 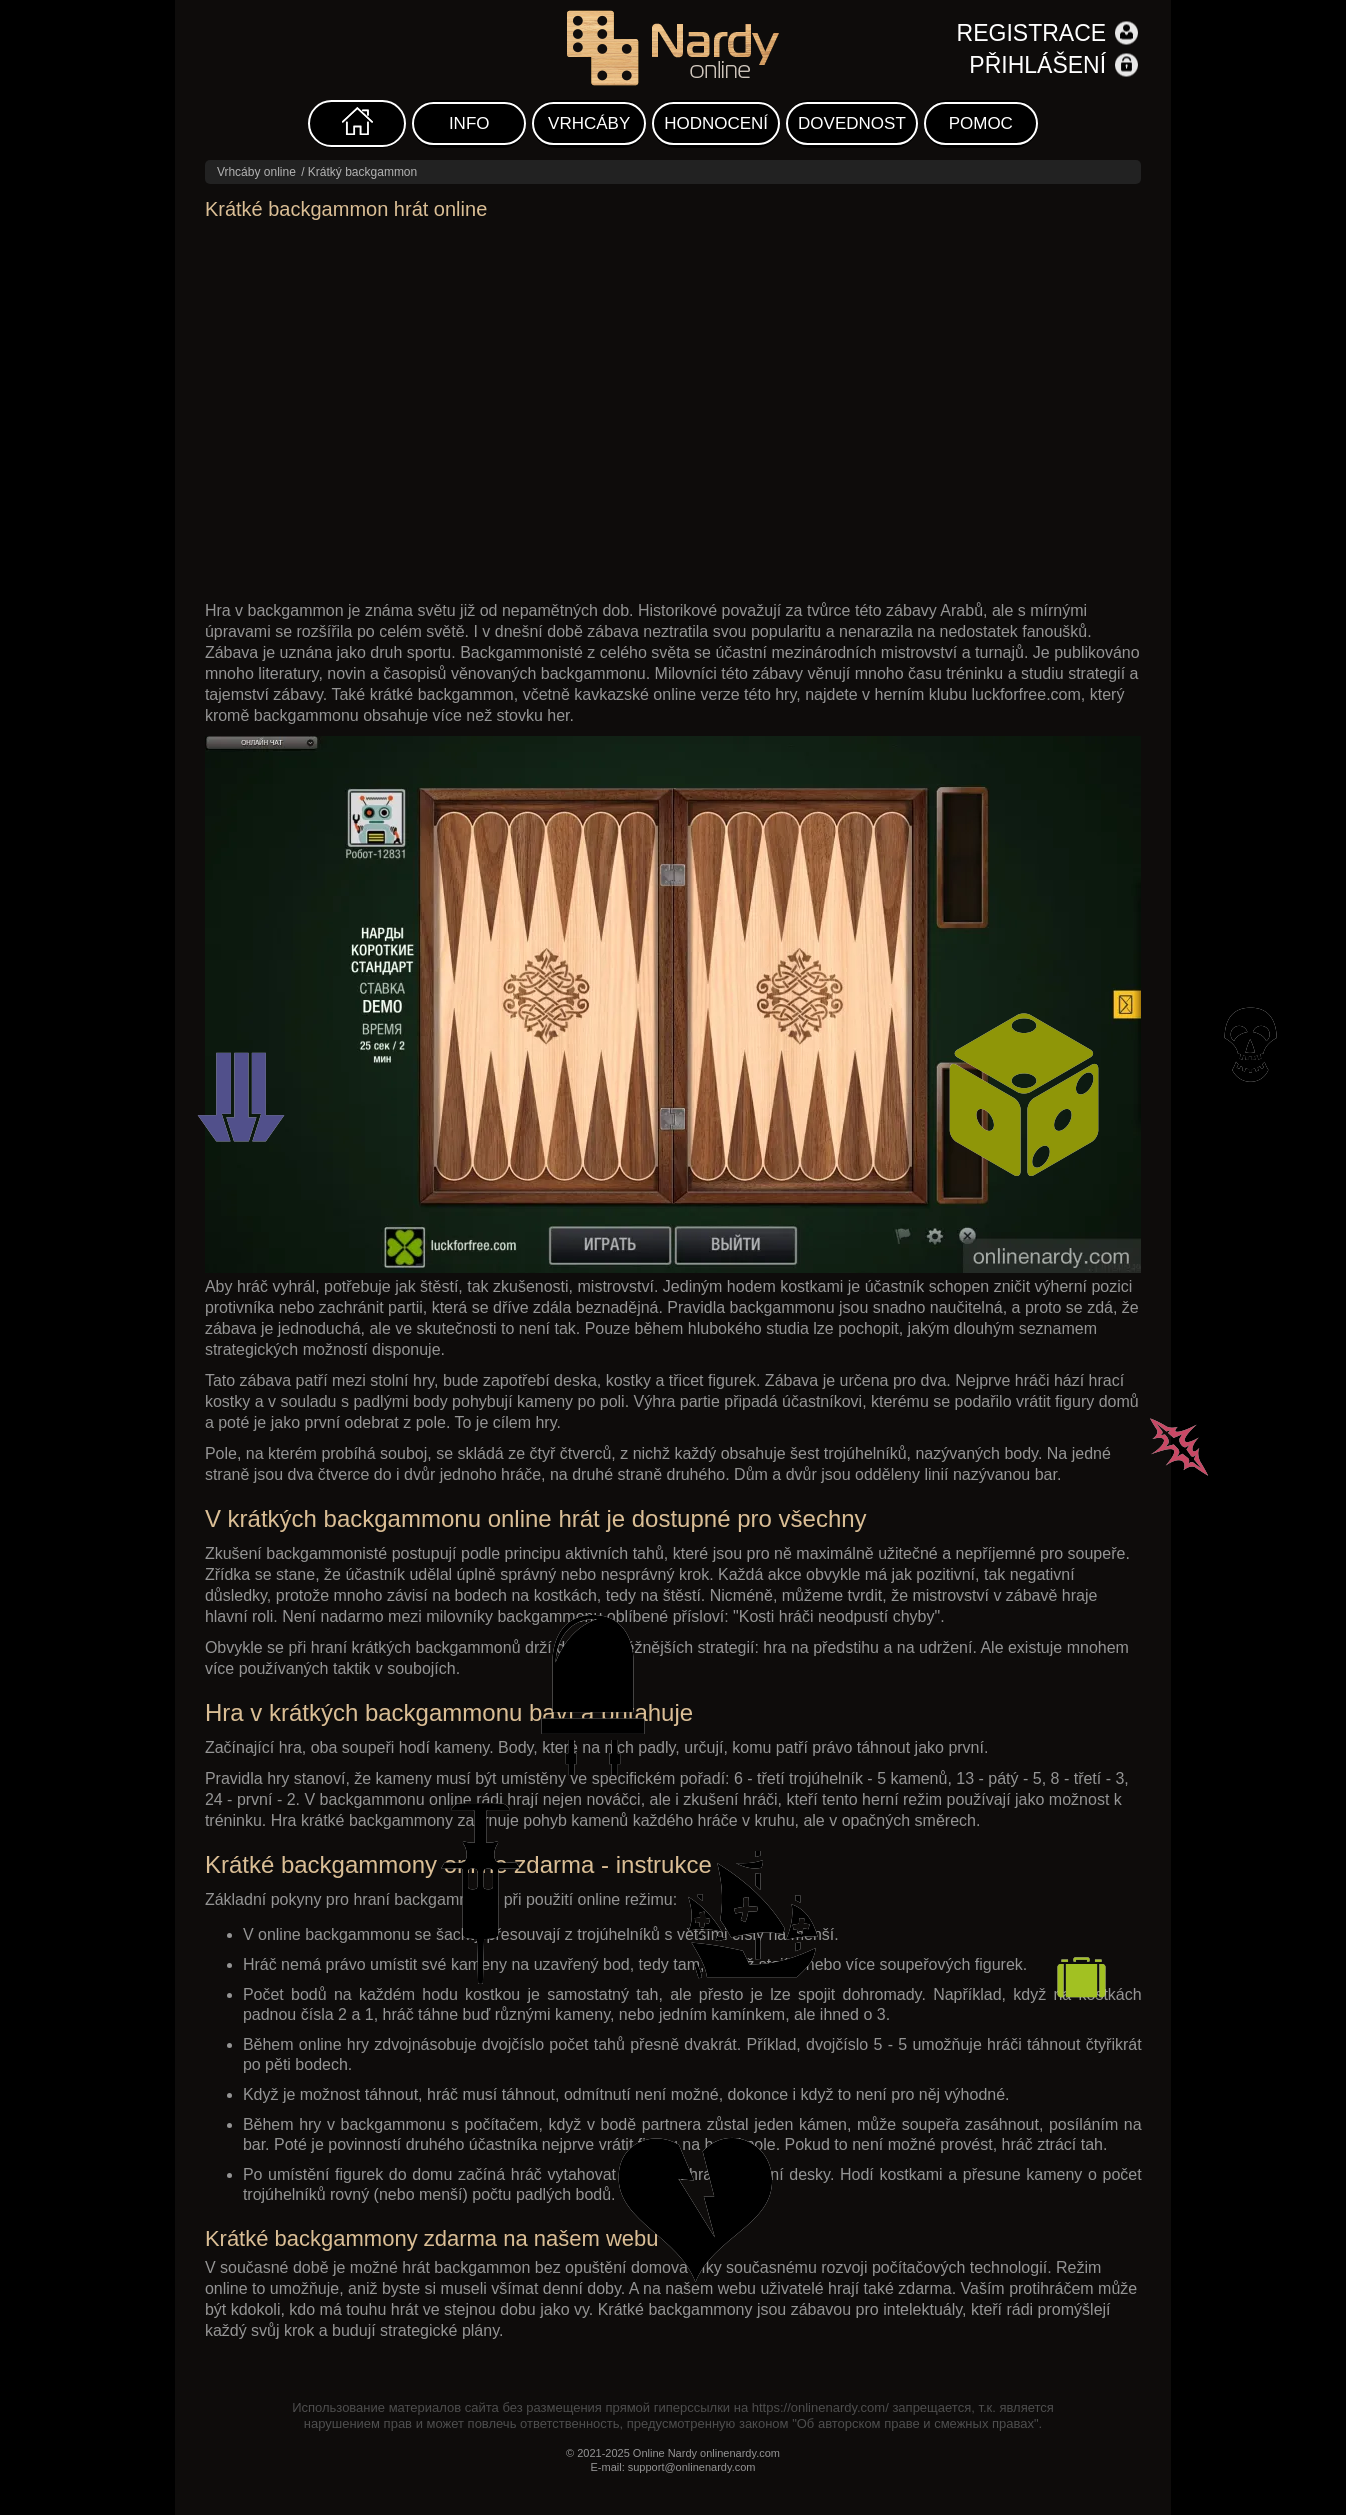 I want to click on access travel or trip planning features, so click(x=1081, y=1978).